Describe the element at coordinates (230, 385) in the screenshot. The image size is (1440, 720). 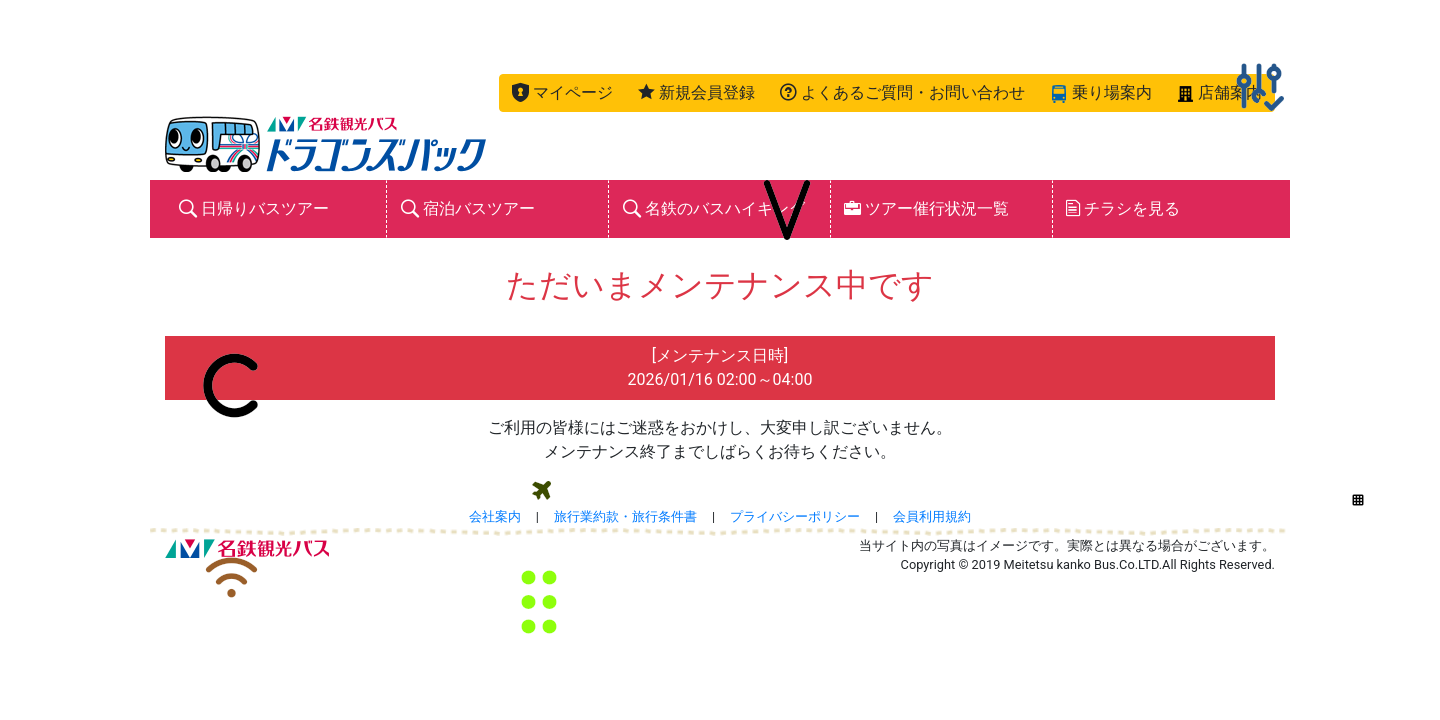
I see `indicates the letter C or a C-related category` at that location.